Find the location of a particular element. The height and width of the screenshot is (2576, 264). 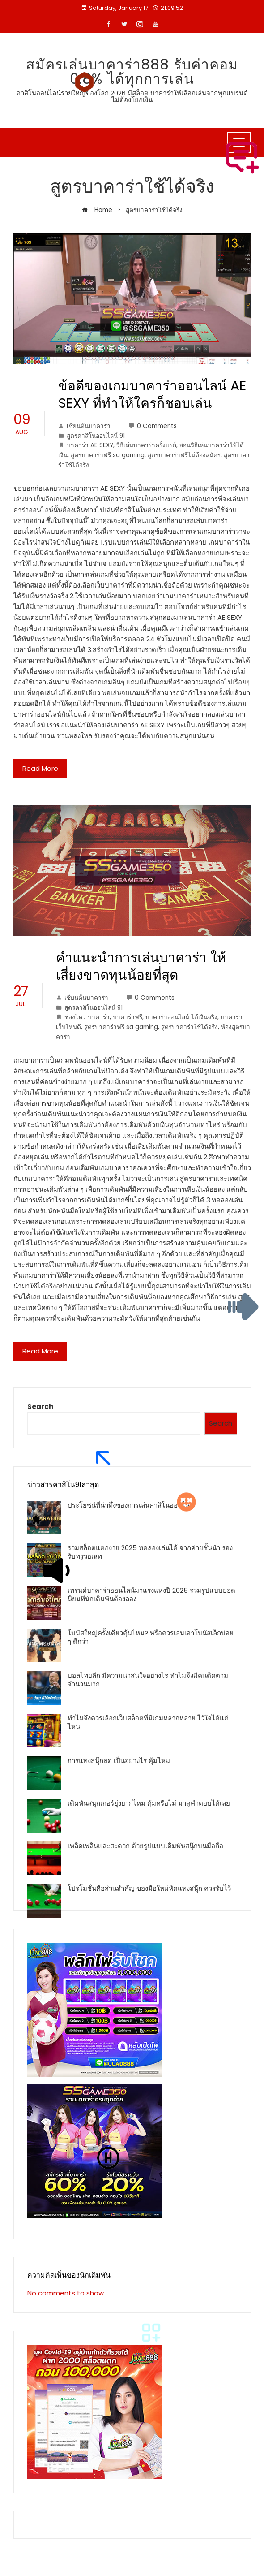

add a new widget to the grid layout is located at coordinates (151, 2333).